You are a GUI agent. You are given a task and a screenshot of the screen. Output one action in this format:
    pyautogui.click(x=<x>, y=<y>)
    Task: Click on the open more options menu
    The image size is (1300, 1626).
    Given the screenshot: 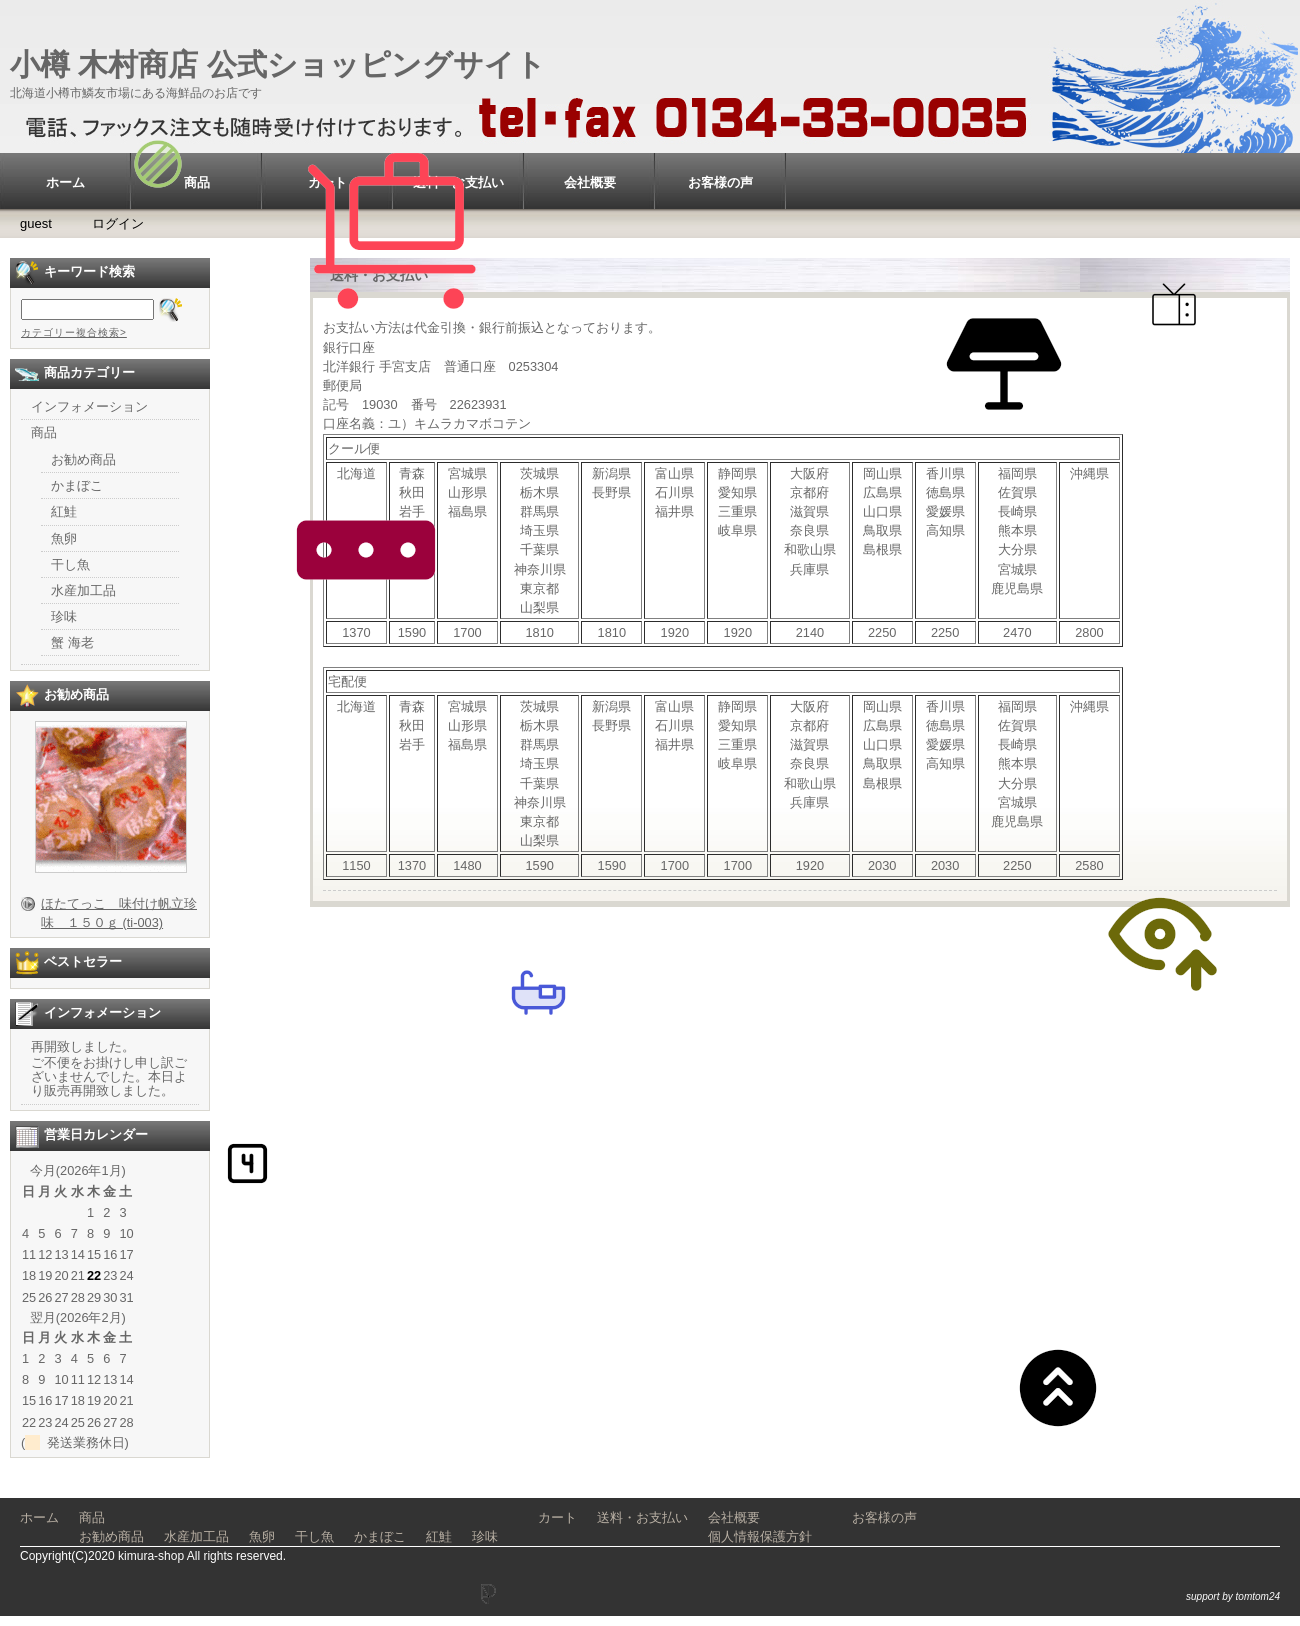 What is the action you would take?
    pyautogui.click(x=366, y=550)
    